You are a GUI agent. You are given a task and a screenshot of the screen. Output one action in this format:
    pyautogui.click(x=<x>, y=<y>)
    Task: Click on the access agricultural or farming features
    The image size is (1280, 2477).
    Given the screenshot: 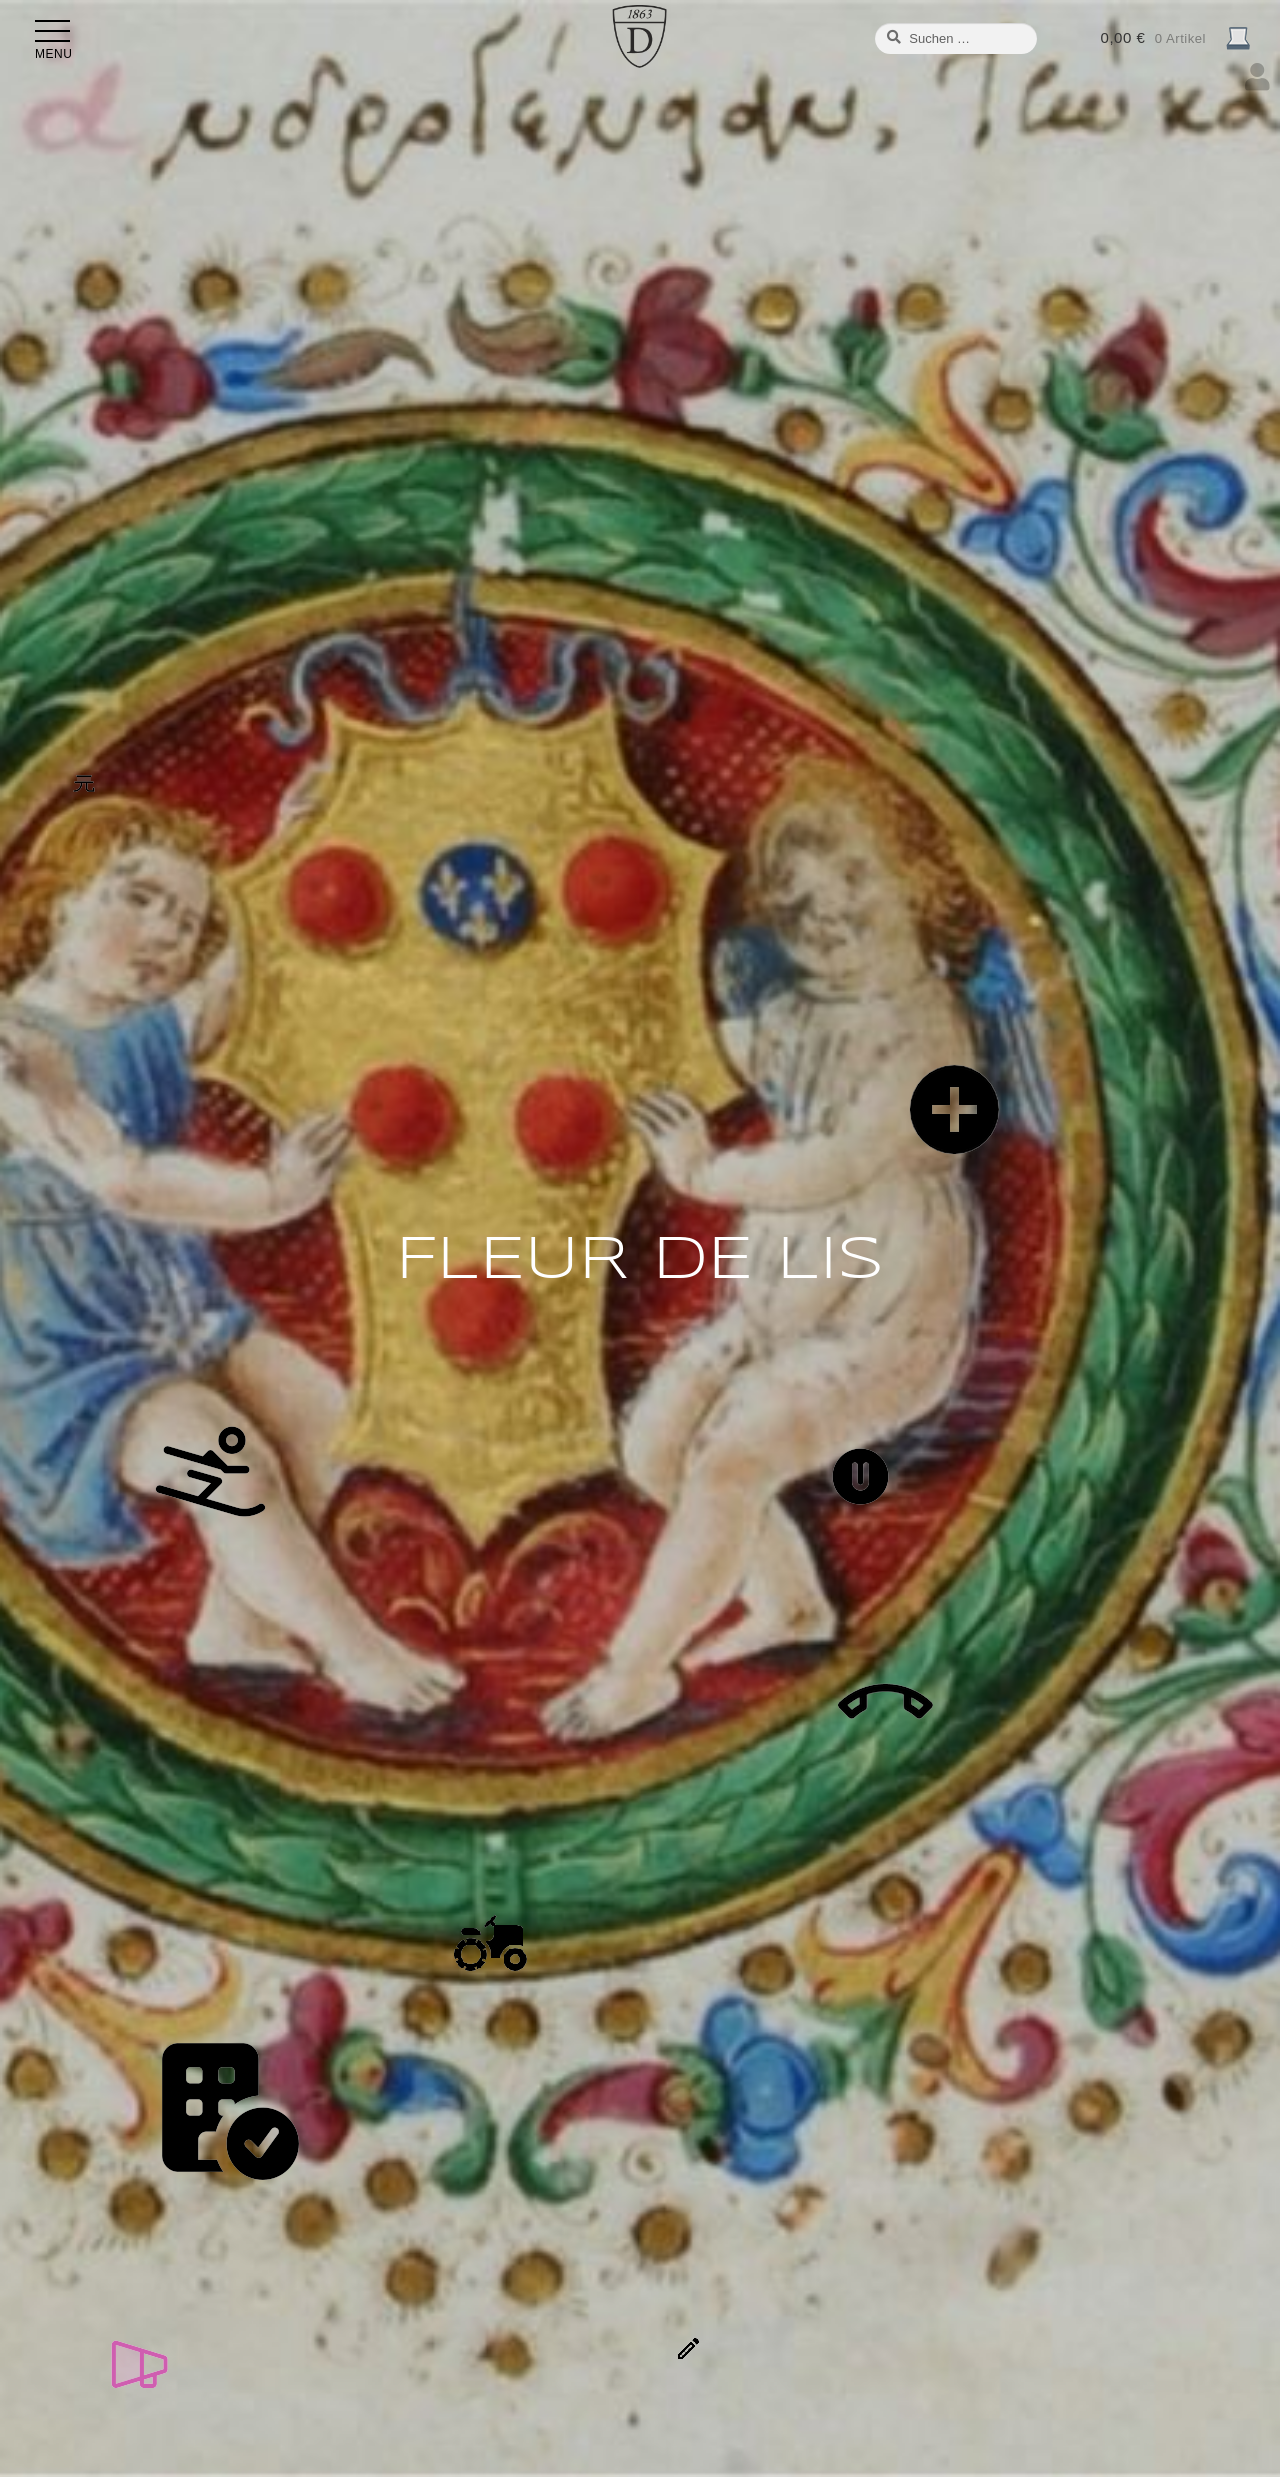 What is the action you would take?
    pyautogui.click(x=490, y=1944)
    